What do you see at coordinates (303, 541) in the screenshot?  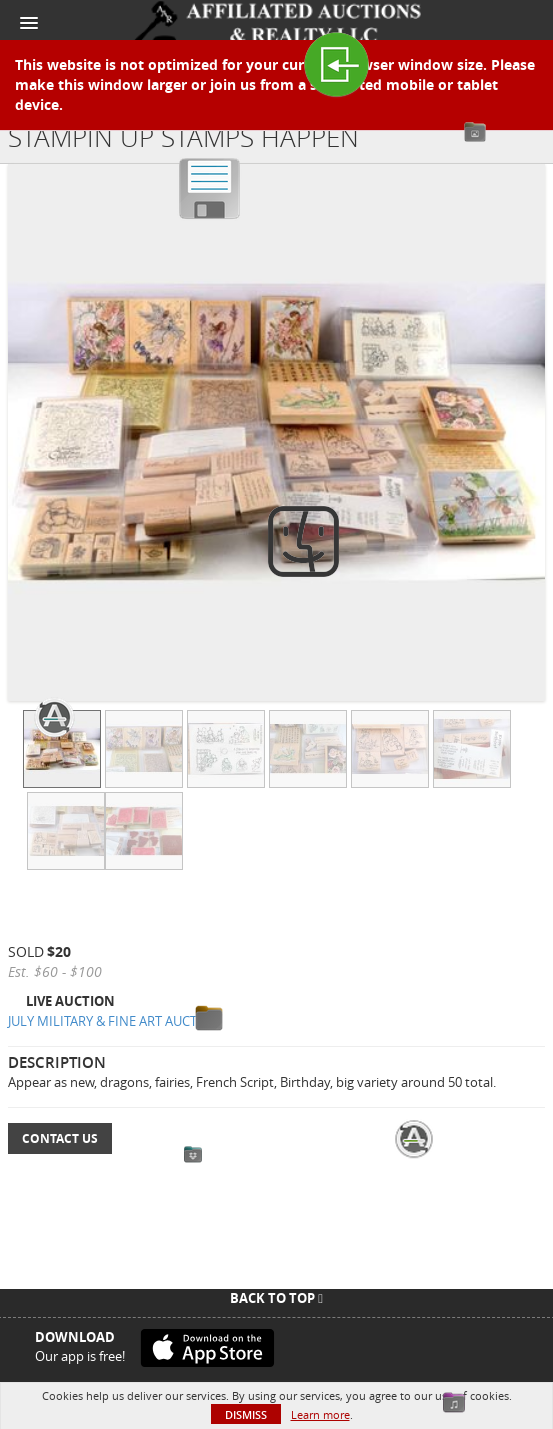 I see `open file manager` at bounding box center [303, 541].